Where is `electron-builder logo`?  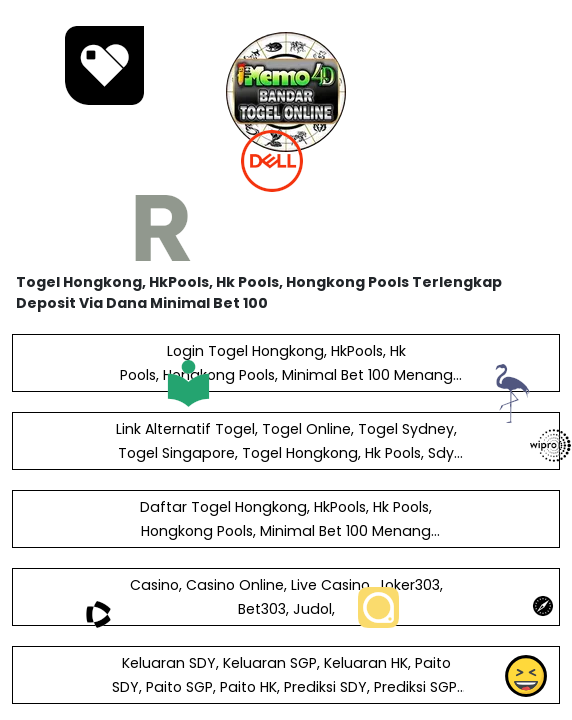
electron-builder logo is located at coordinates (188, 383).